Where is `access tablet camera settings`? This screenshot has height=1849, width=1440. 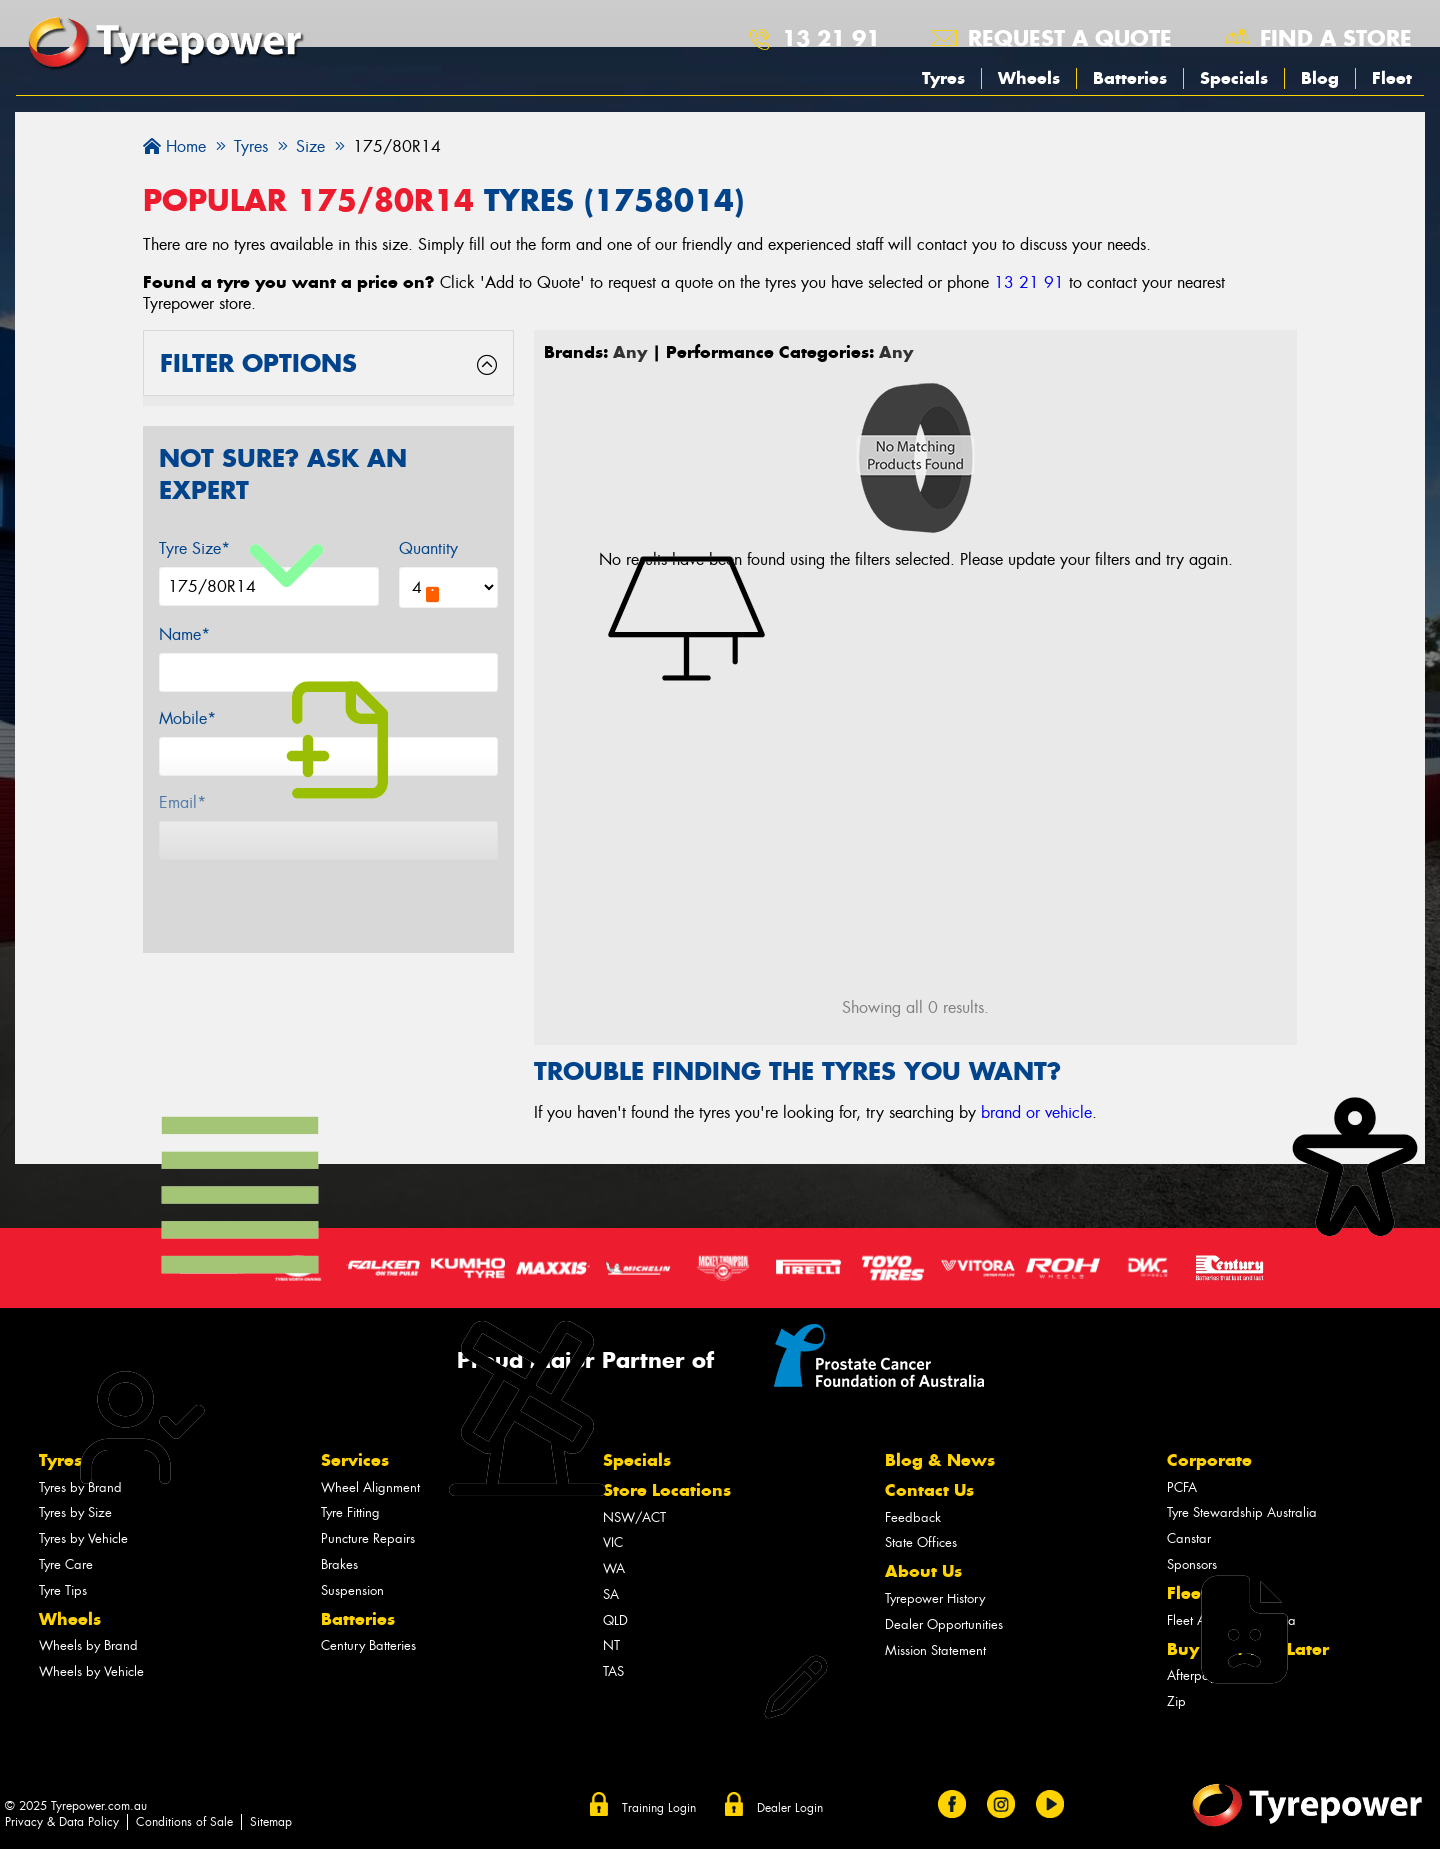
access tablet camera settings is located at coordinates (432, 594).